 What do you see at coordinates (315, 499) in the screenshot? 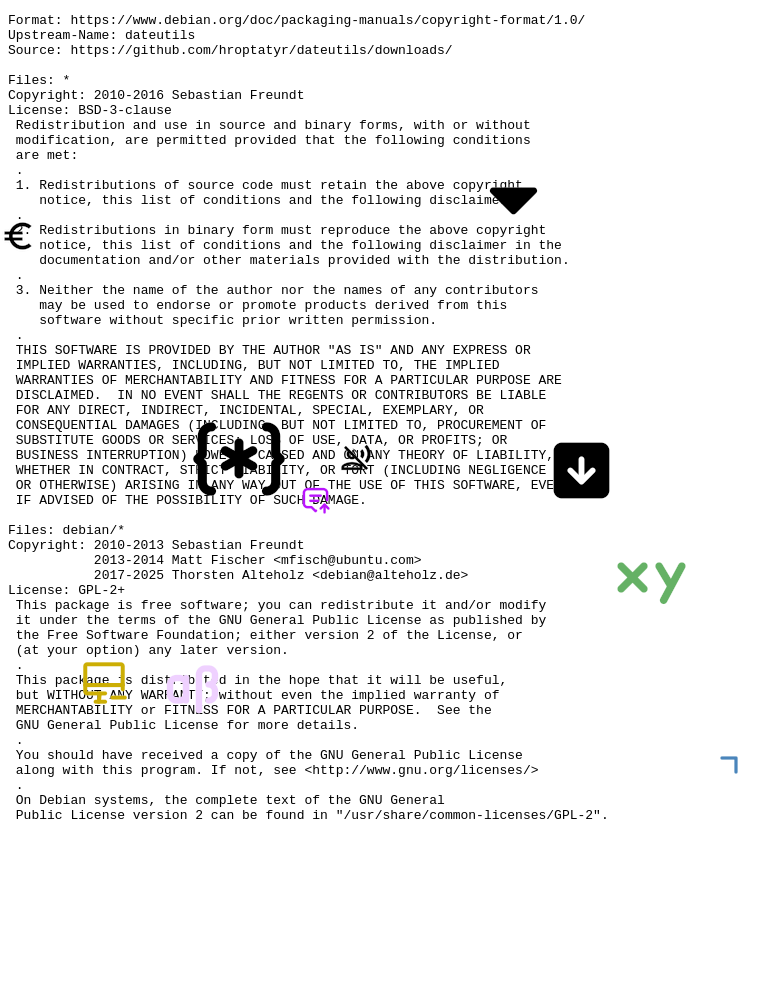
I see `send or upload a message` at bounding box center [315, 499].